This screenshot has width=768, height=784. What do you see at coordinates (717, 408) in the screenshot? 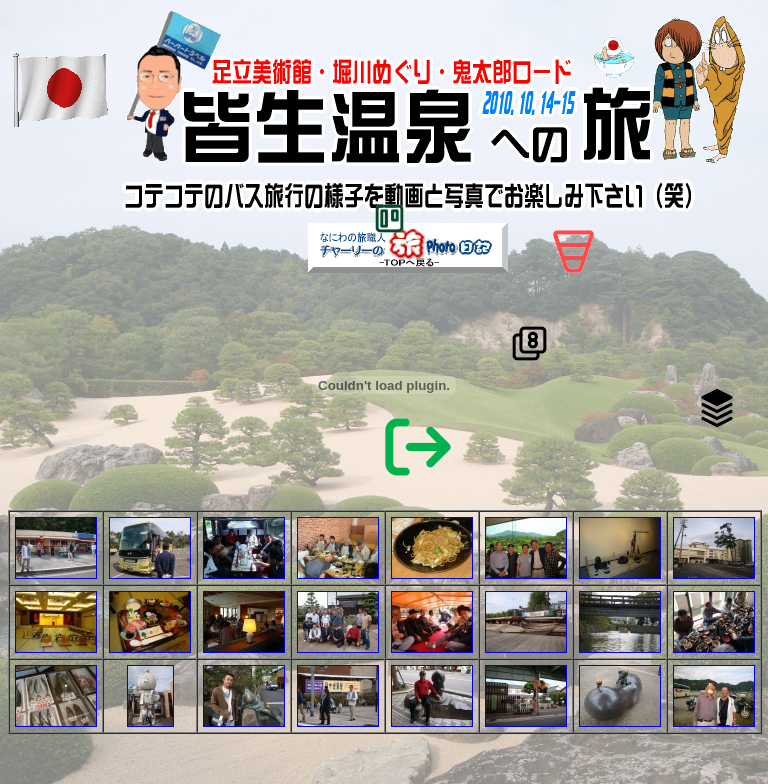
I see `view layered content or stacked items` at bounding box center [717, 408].